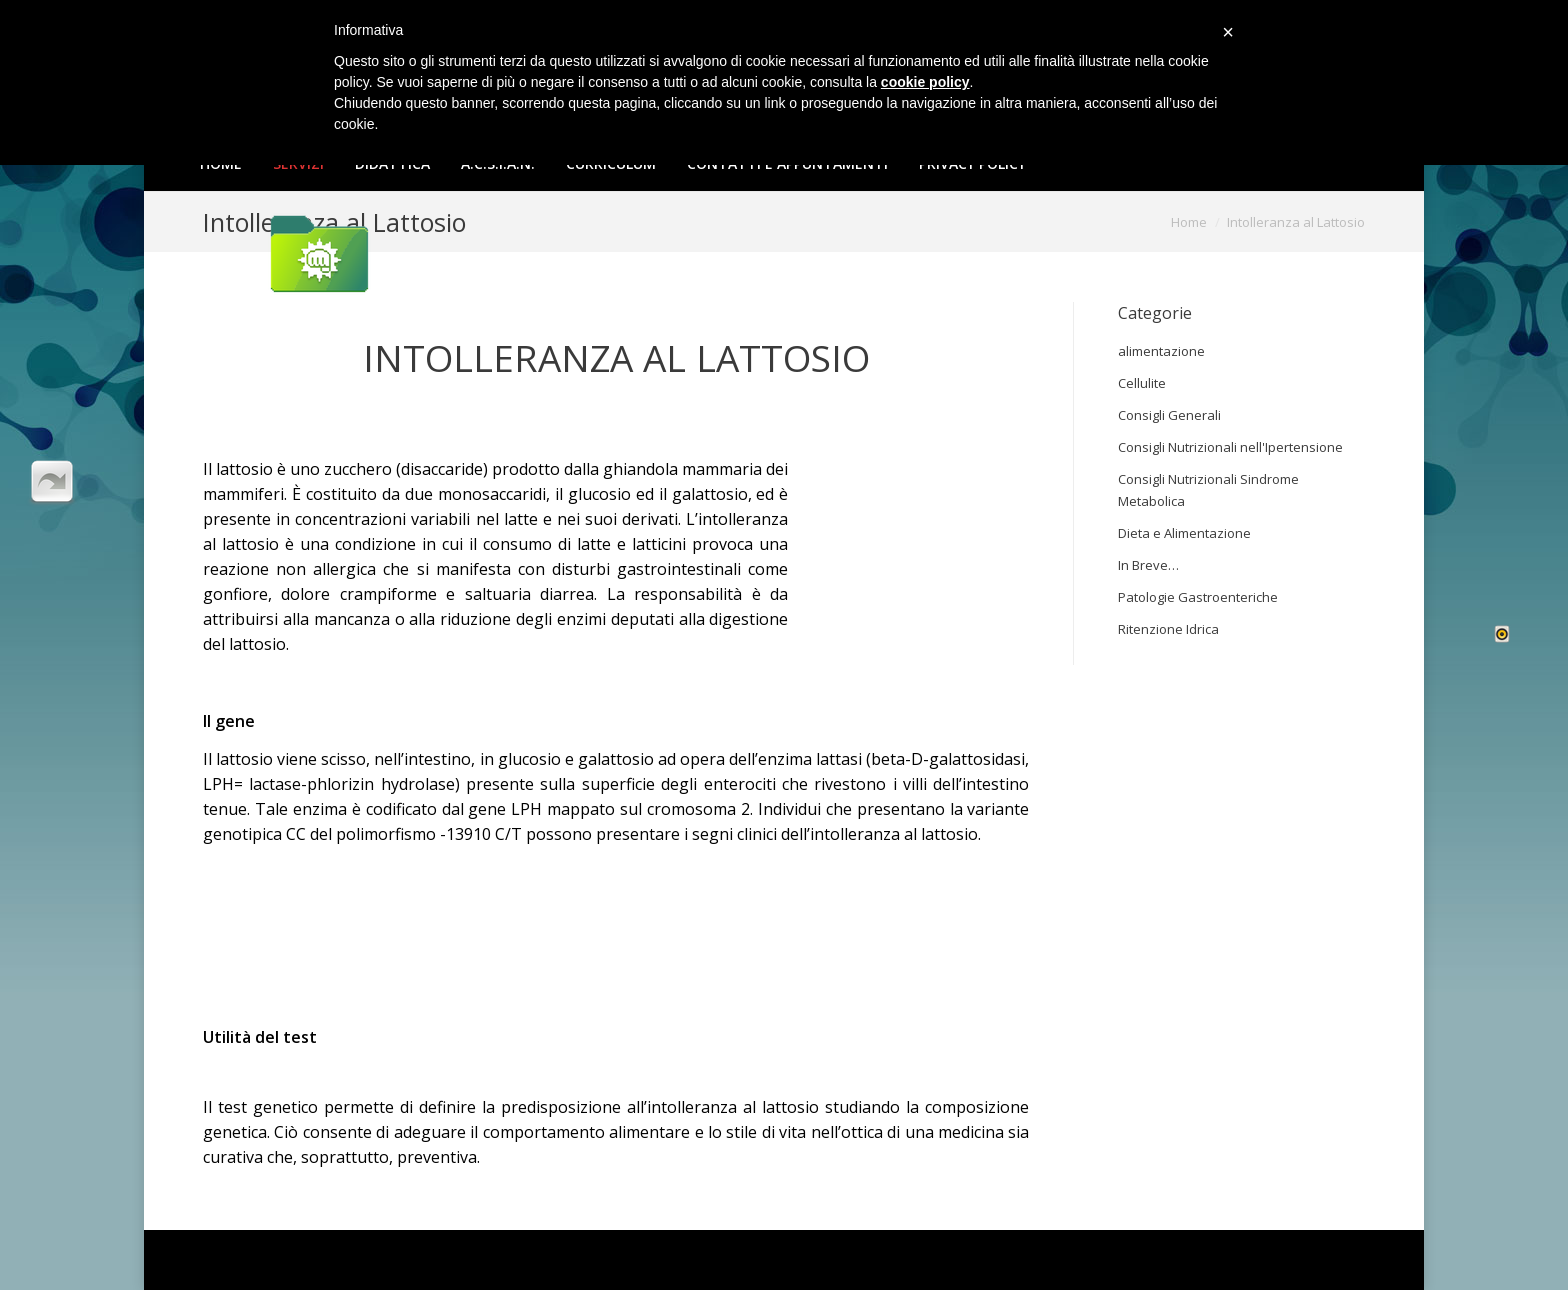 The height and width of the screenshot is (1290, 1568). What do you see at coordinates (1502, 634) in the screenshot?
I see `open sound or audio settings panel` at bounding box center [1502, 634].